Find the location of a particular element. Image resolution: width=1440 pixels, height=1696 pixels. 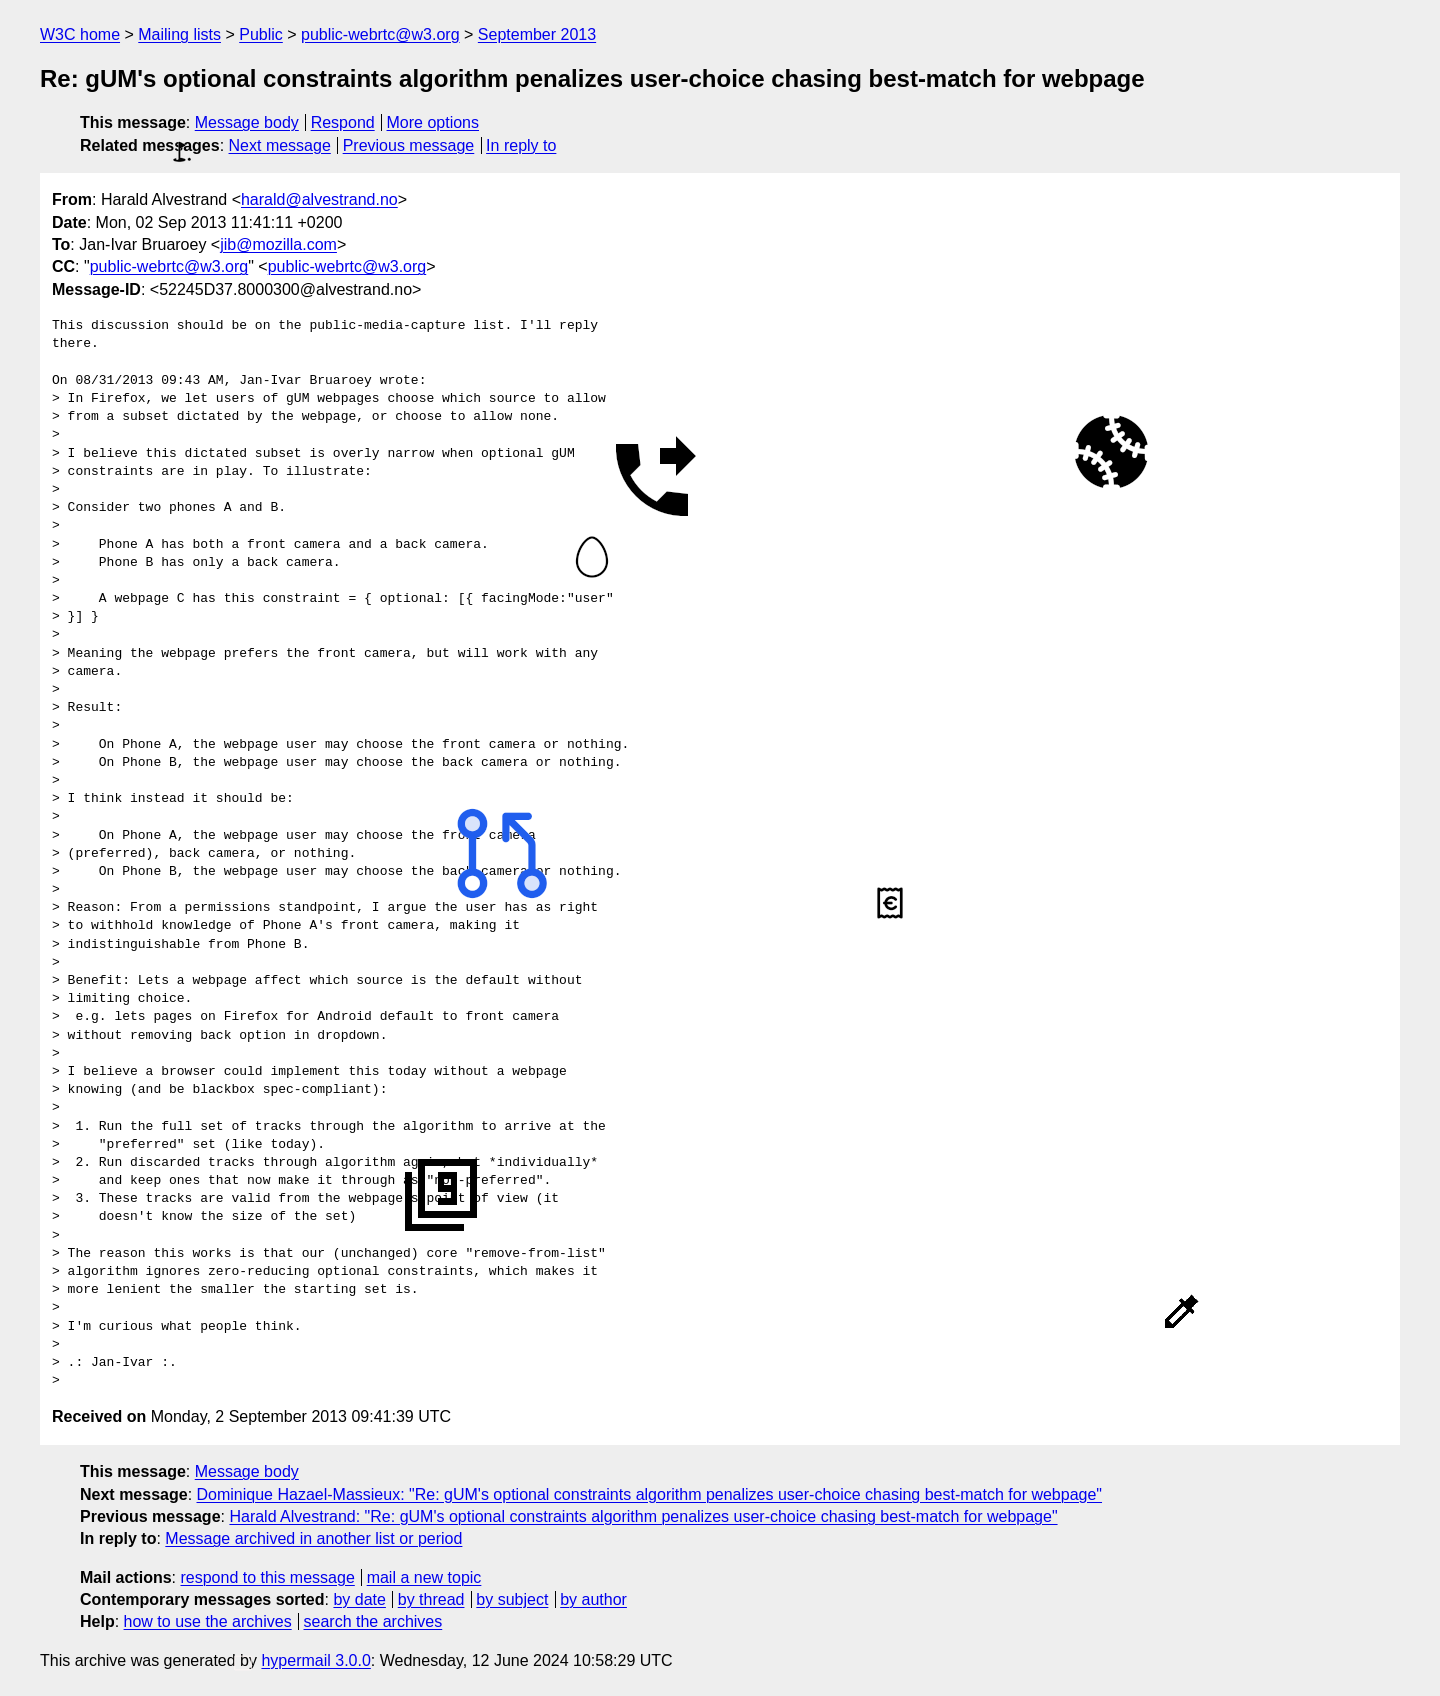

pick a color from the image using the eyedropper tool is located at coordinates (1181, 1311).